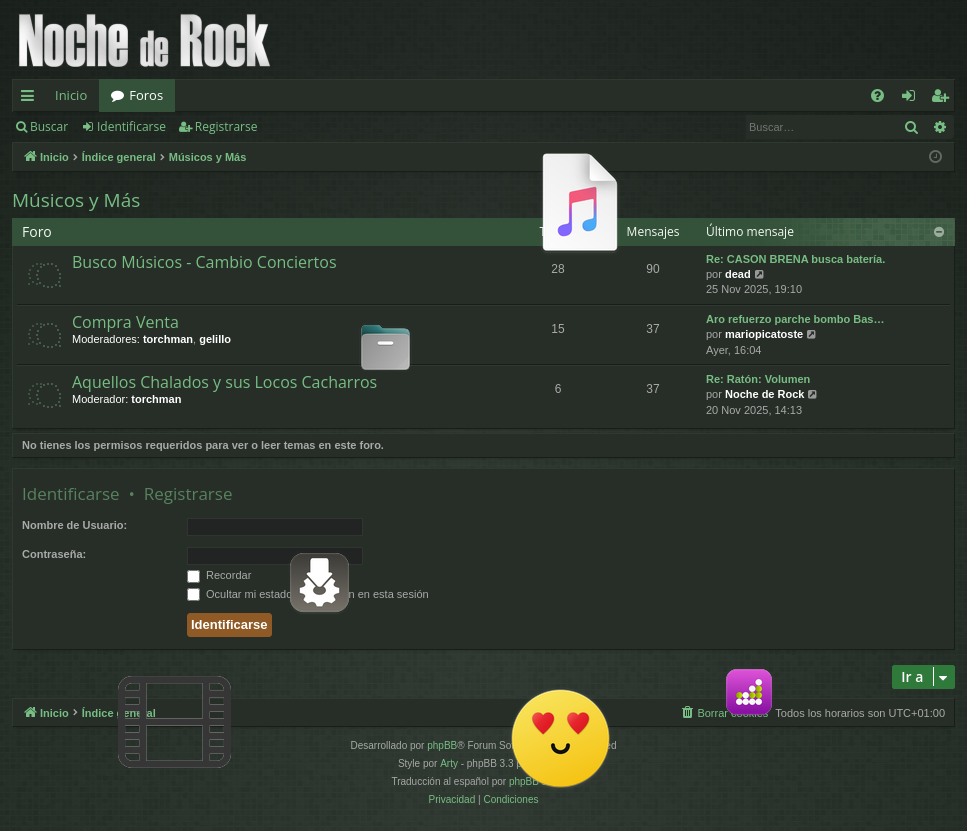 This screenshot has width=967, height=831. I want to click on generic audio file icon, so click(580, 204).